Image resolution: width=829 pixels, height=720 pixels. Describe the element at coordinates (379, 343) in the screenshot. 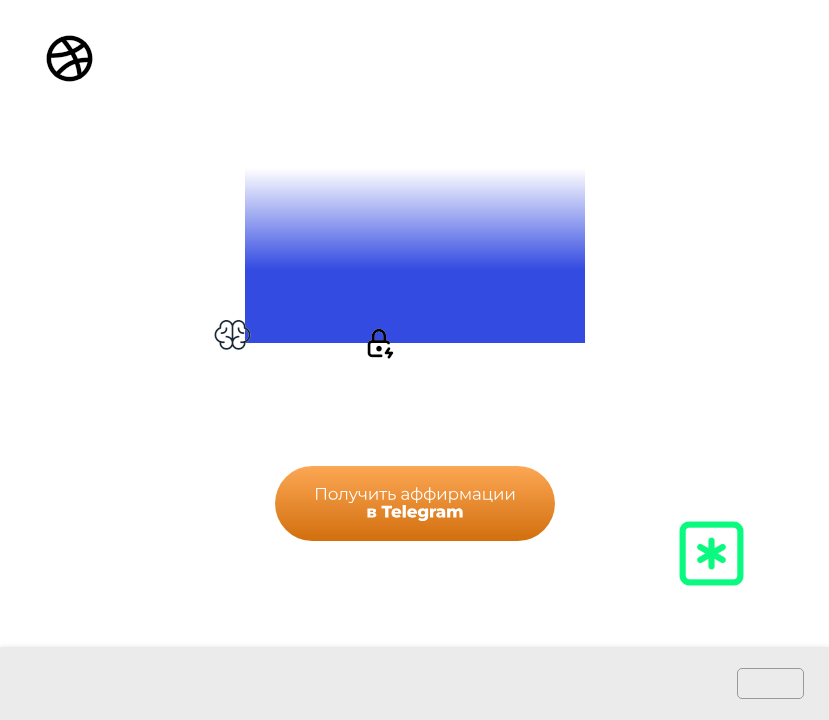

I see `indicates encrypted or secure connection` at that location.